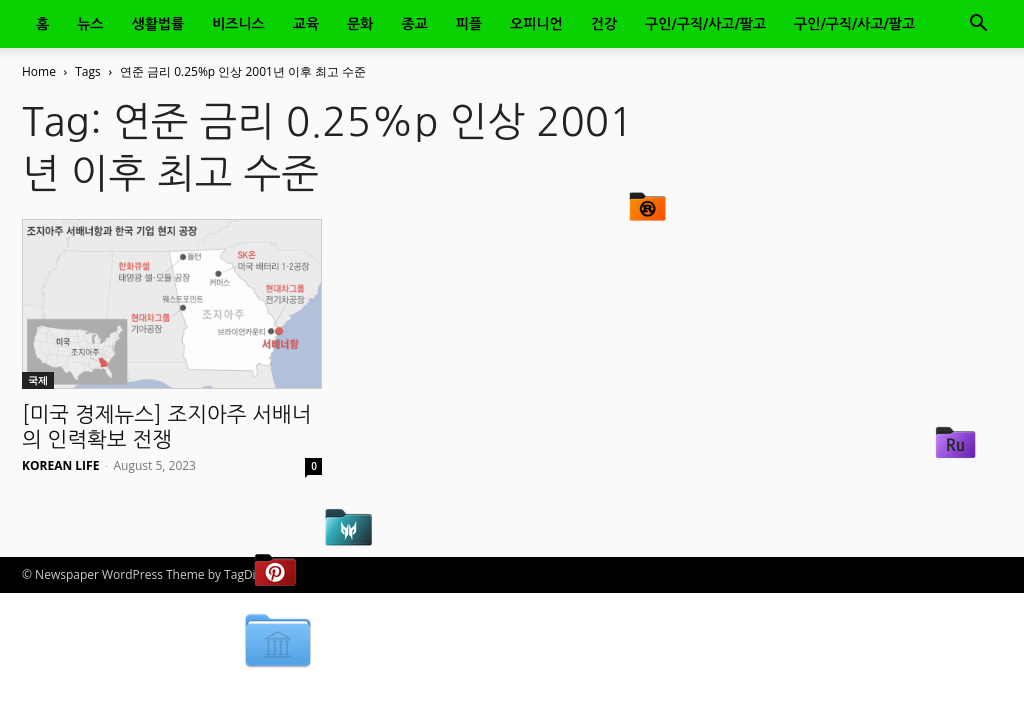 The image size is (1024, 720). What do you see at coordinates (275, 571) in the screenshot?
I see `open pinterest downloads folder` at bounding box center [275, 571].